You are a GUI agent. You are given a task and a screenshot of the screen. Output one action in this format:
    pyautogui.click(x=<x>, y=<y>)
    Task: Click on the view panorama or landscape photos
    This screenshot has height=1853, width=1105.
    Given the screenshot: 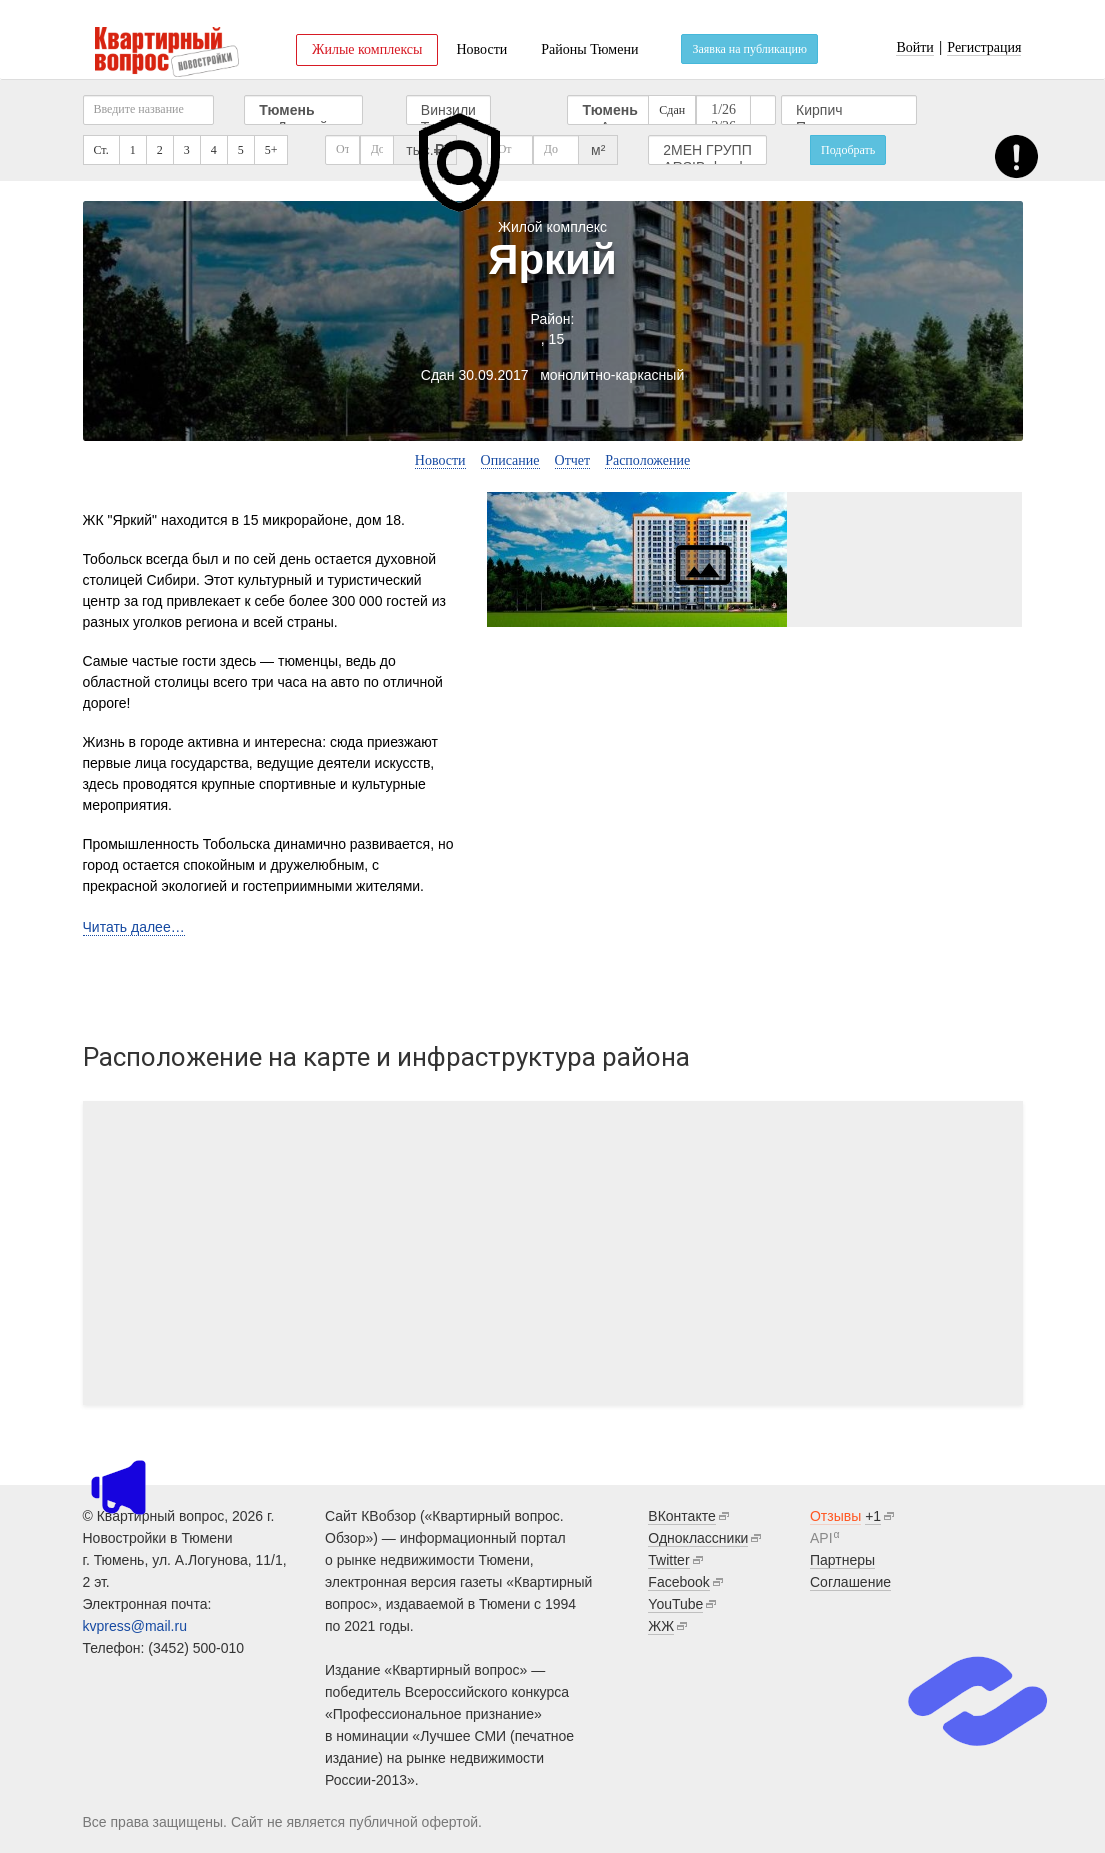 What is the action you would take?
    pyautogui.click(x=703, y=565)
    